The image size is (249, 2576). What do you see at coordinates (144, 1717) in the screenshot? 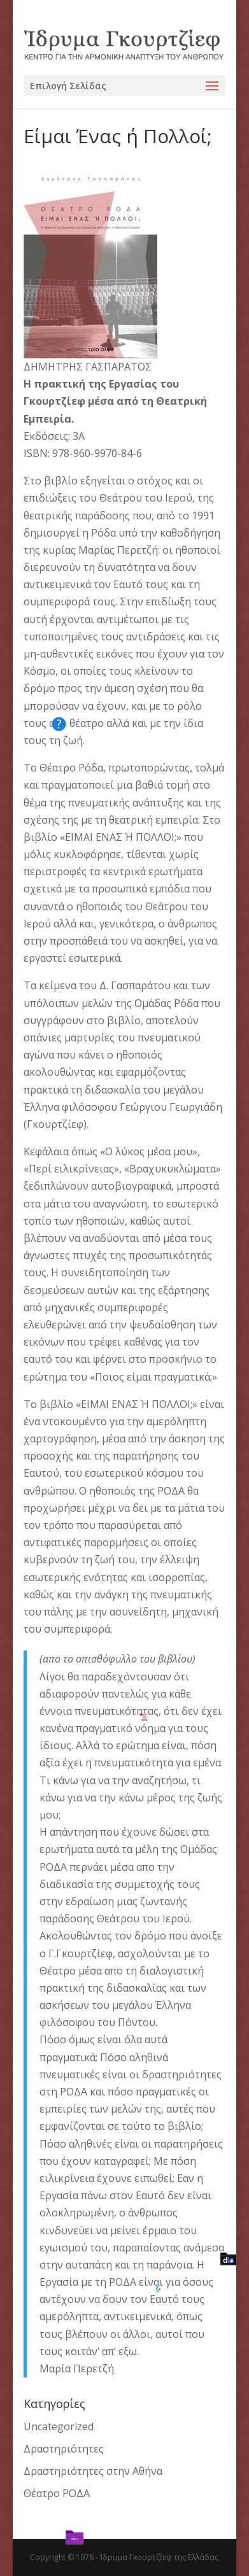
I see `open AverMedia application folder` at bounding box center [144, 1717].